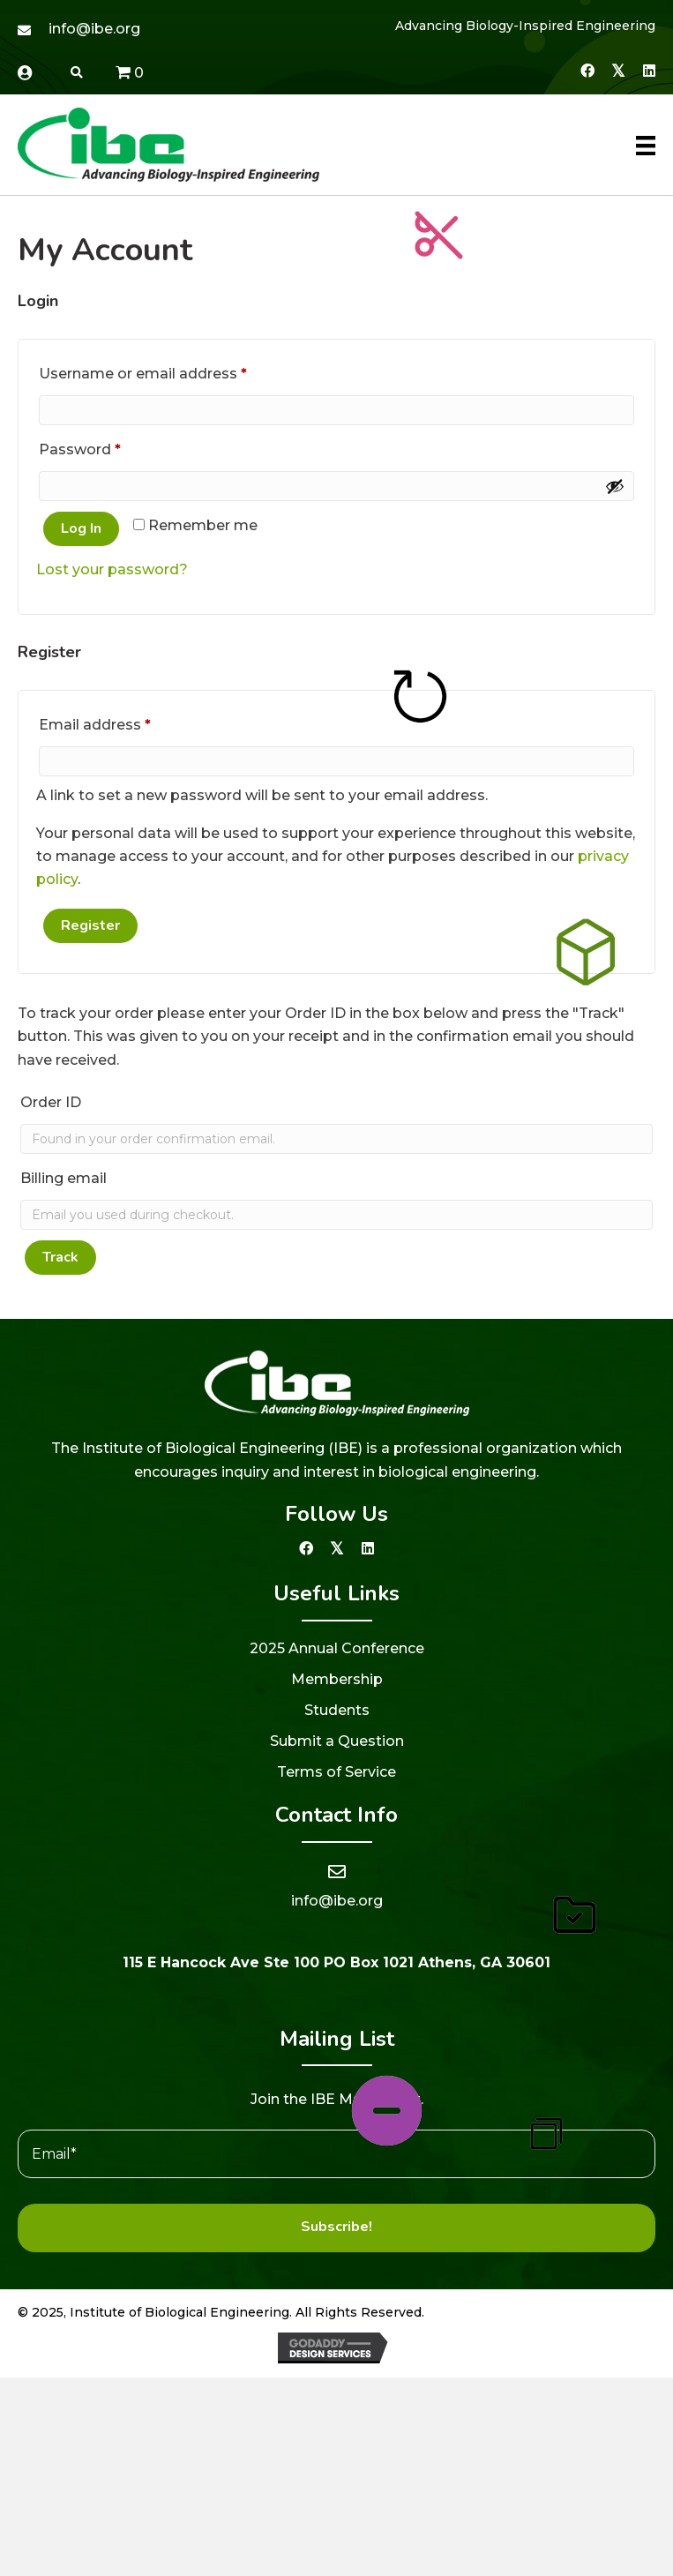 This screenshot has height=2576, width=673. What do you see at coordinates (438, 235) in the screenshot?
I see `cutting tool disabled or unavailable` at bounding box center [438, 235].